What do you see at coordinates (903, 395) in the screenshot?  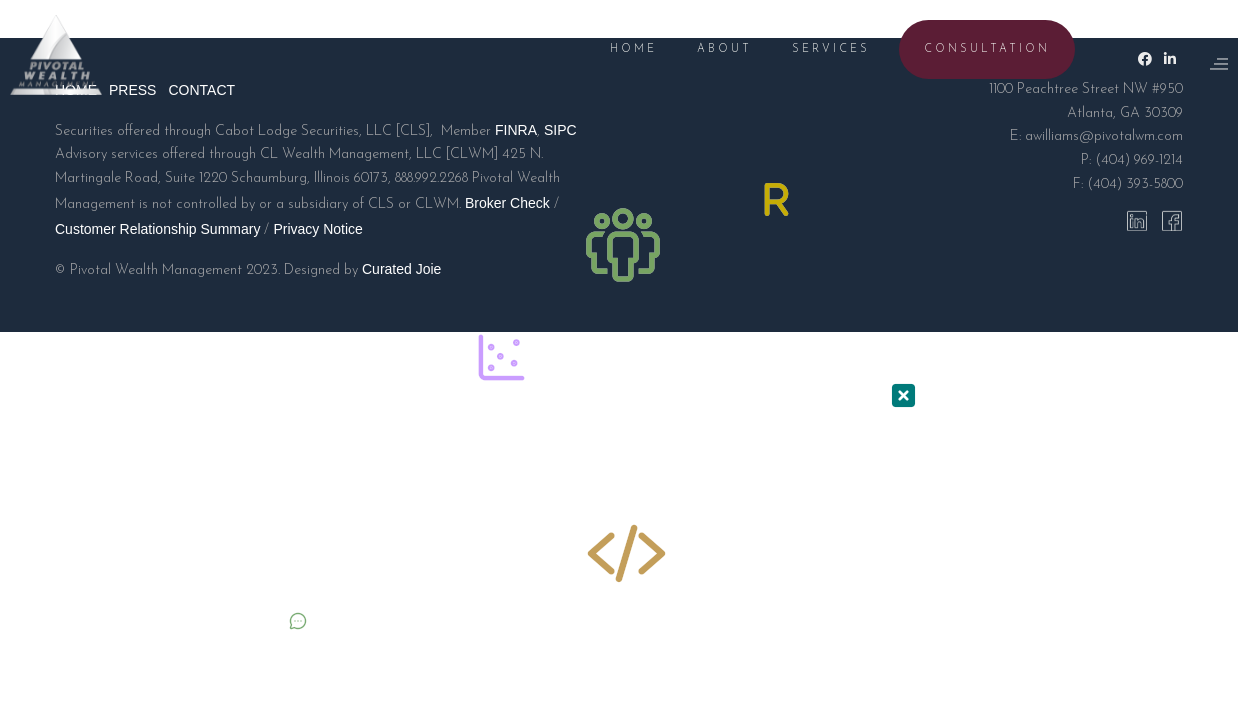 I see `close or dismiss a window` at bounding box center [903, 395].